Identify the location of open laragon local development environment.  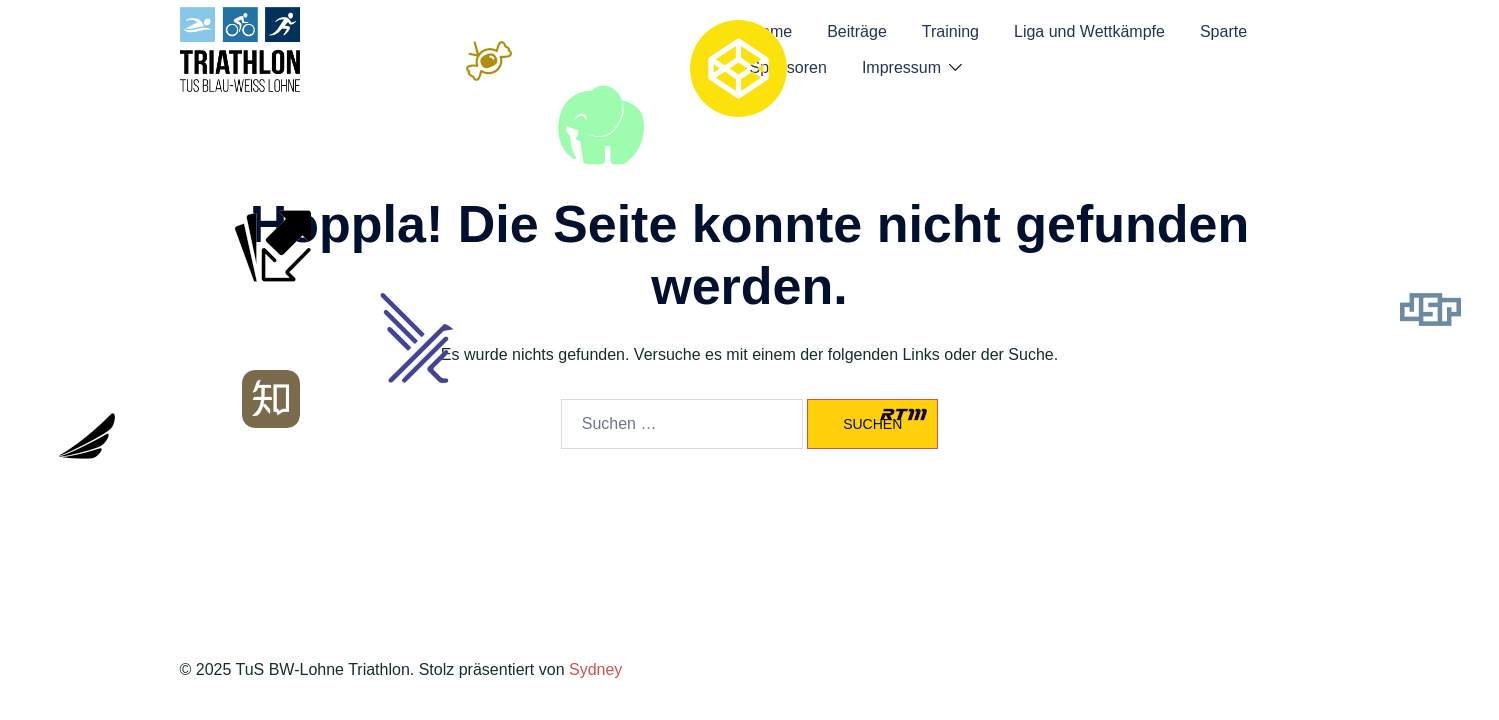
(601, 125).